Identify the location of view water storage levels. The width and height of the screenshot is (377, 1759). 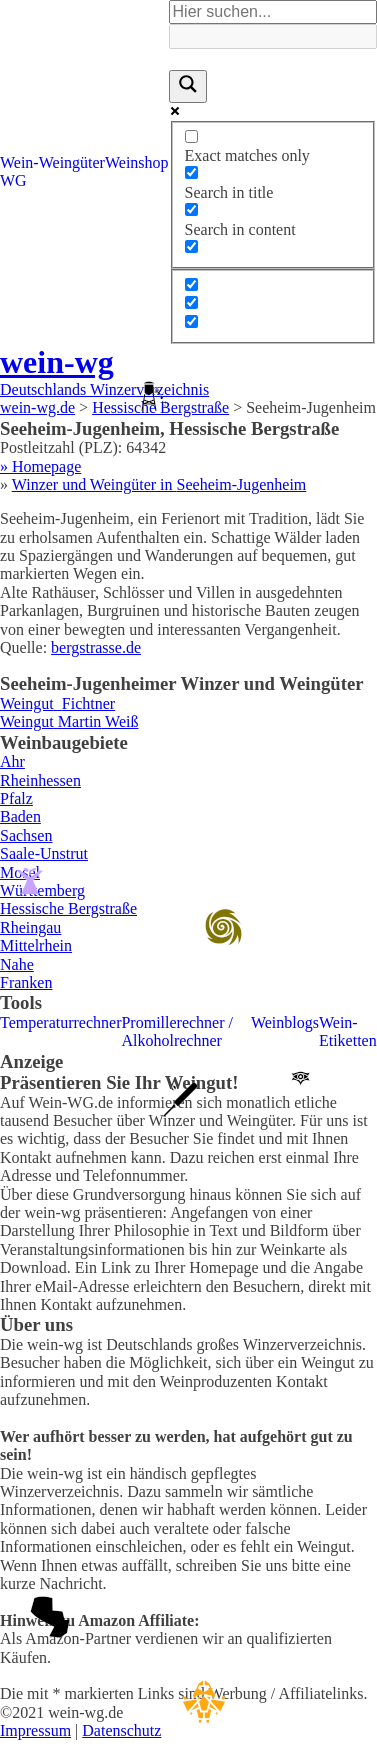
(155, 396).